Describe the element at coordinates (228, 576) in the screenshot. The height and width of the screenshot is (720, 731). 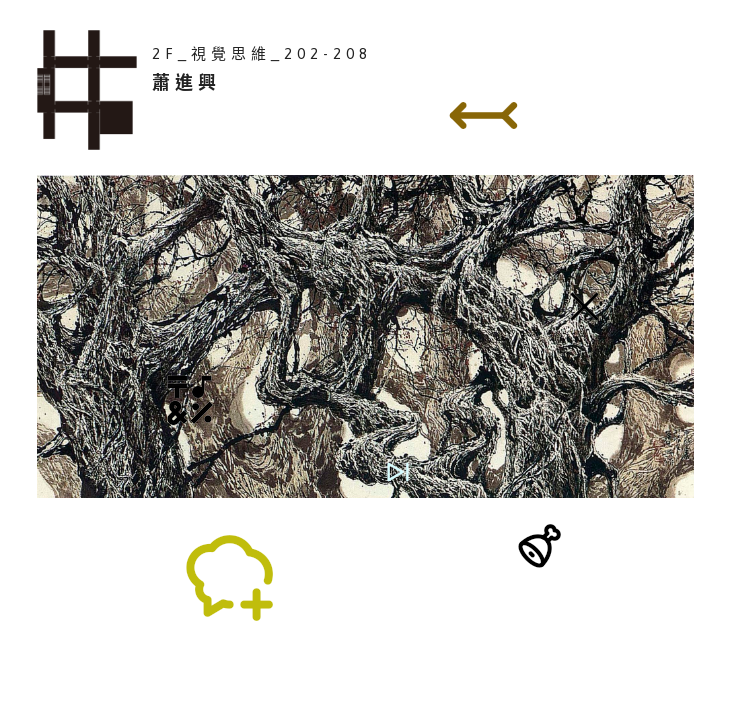
I see `start a new conversation` at that location.